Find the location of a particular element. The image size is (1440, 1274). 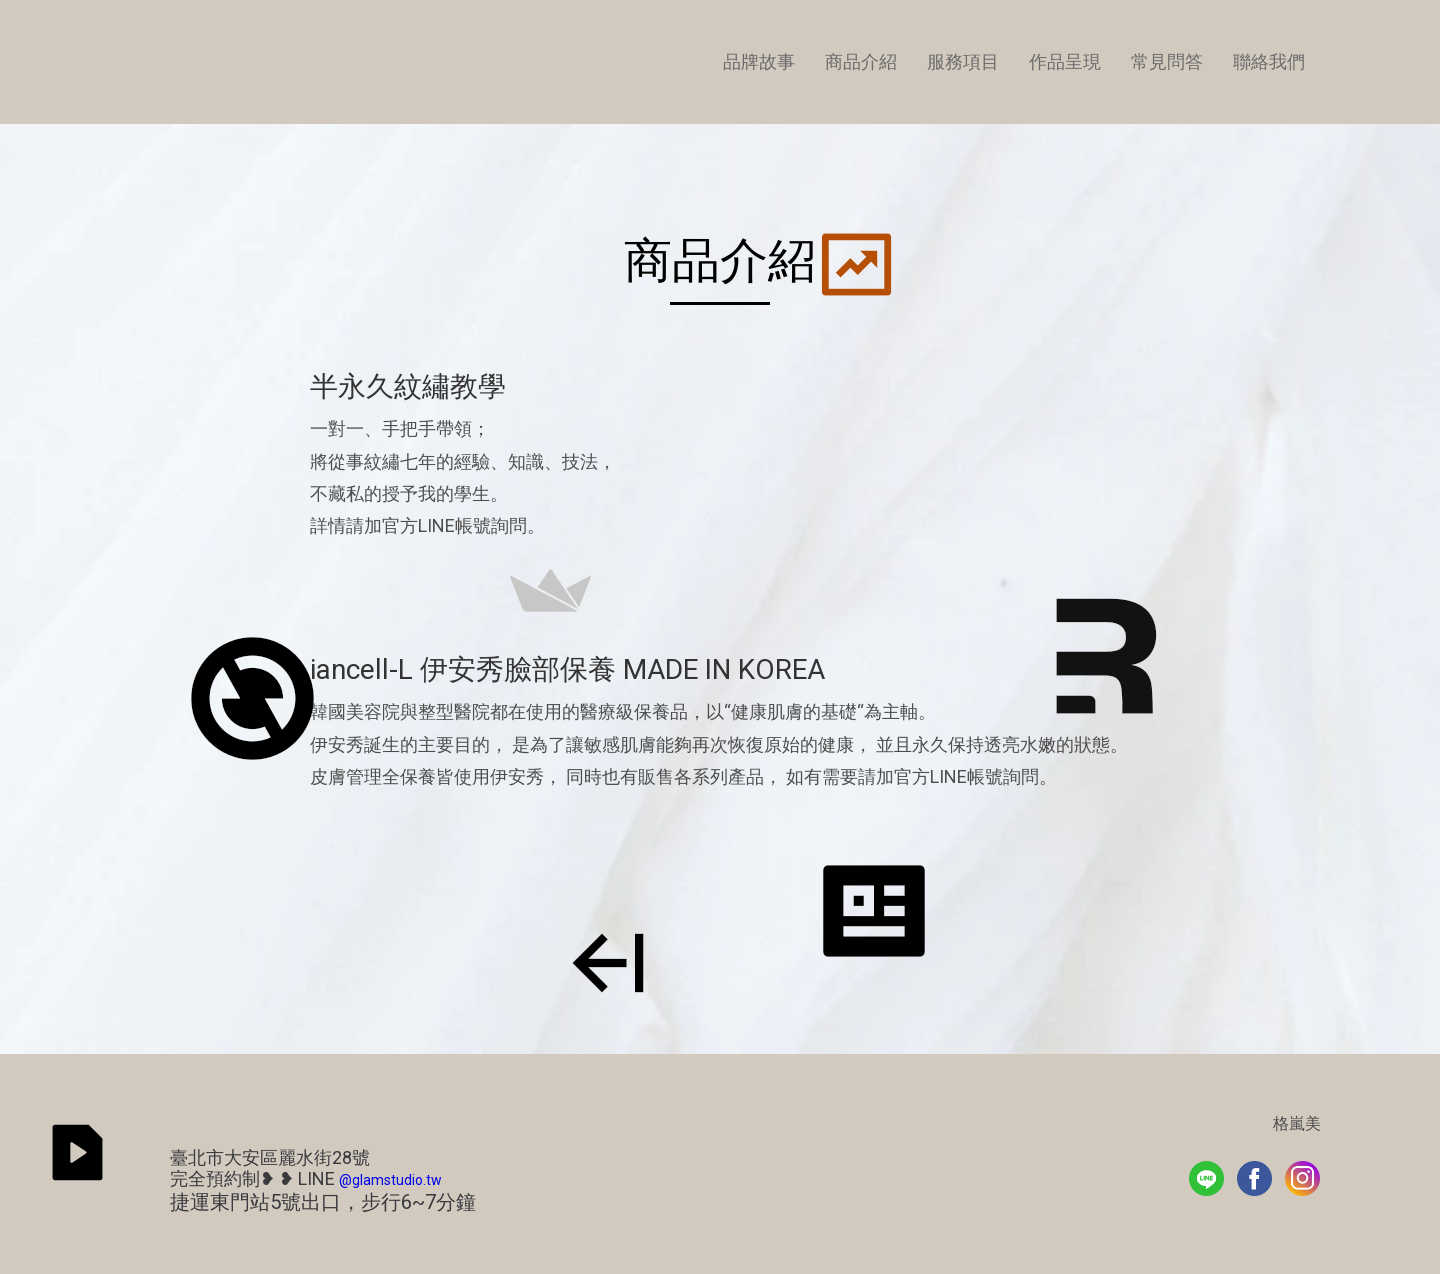

remix run framework logo is located at coordinates (1107, 662).